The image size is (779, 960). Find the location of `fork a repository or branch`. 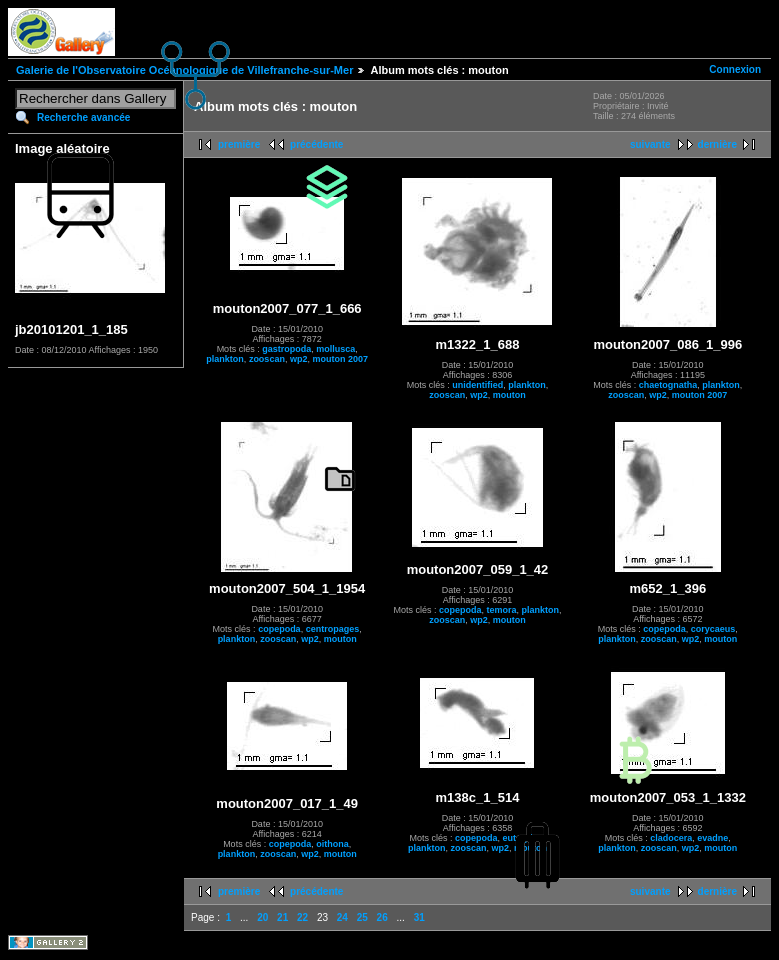

fork a repository or branch is located at coordinates (195, 75).